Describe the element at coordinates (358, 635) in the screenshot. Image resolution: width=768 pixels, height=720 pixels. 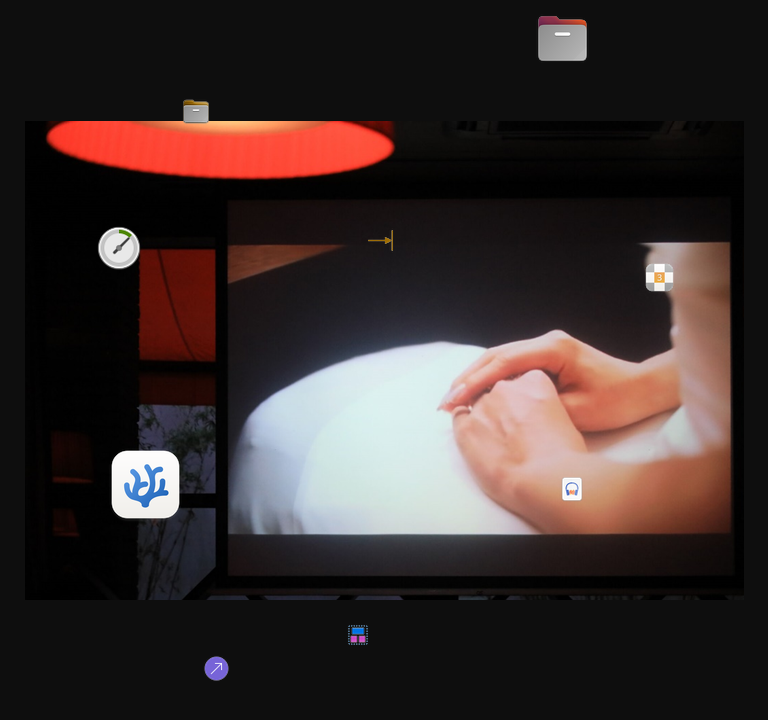
I see `select all items in the current view` at that location.